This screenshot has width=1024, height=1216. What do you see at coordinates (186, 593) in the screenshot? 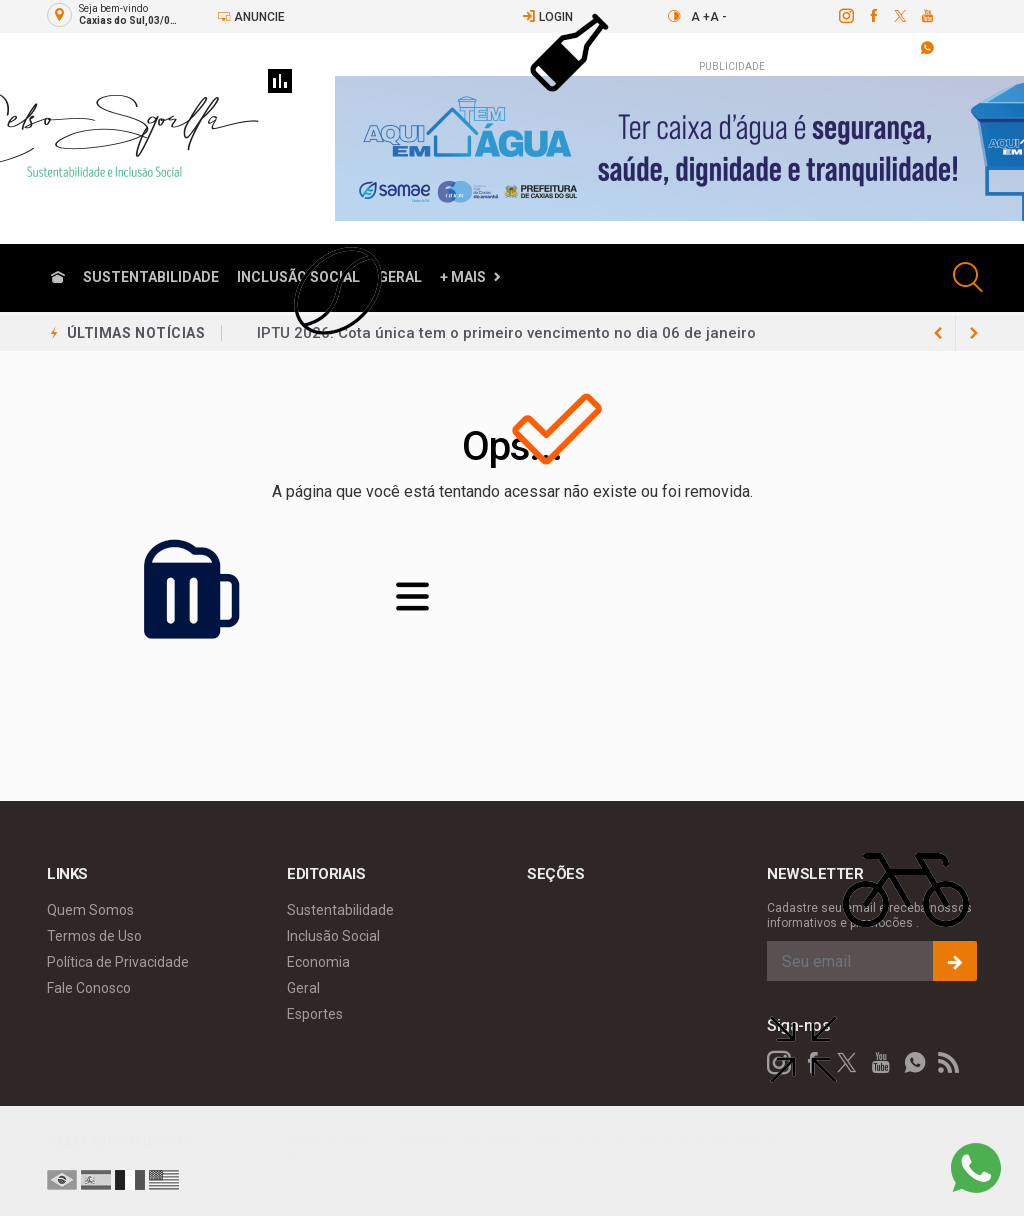
I see `access bar or brewery locations` at bounding box center [186, 593].